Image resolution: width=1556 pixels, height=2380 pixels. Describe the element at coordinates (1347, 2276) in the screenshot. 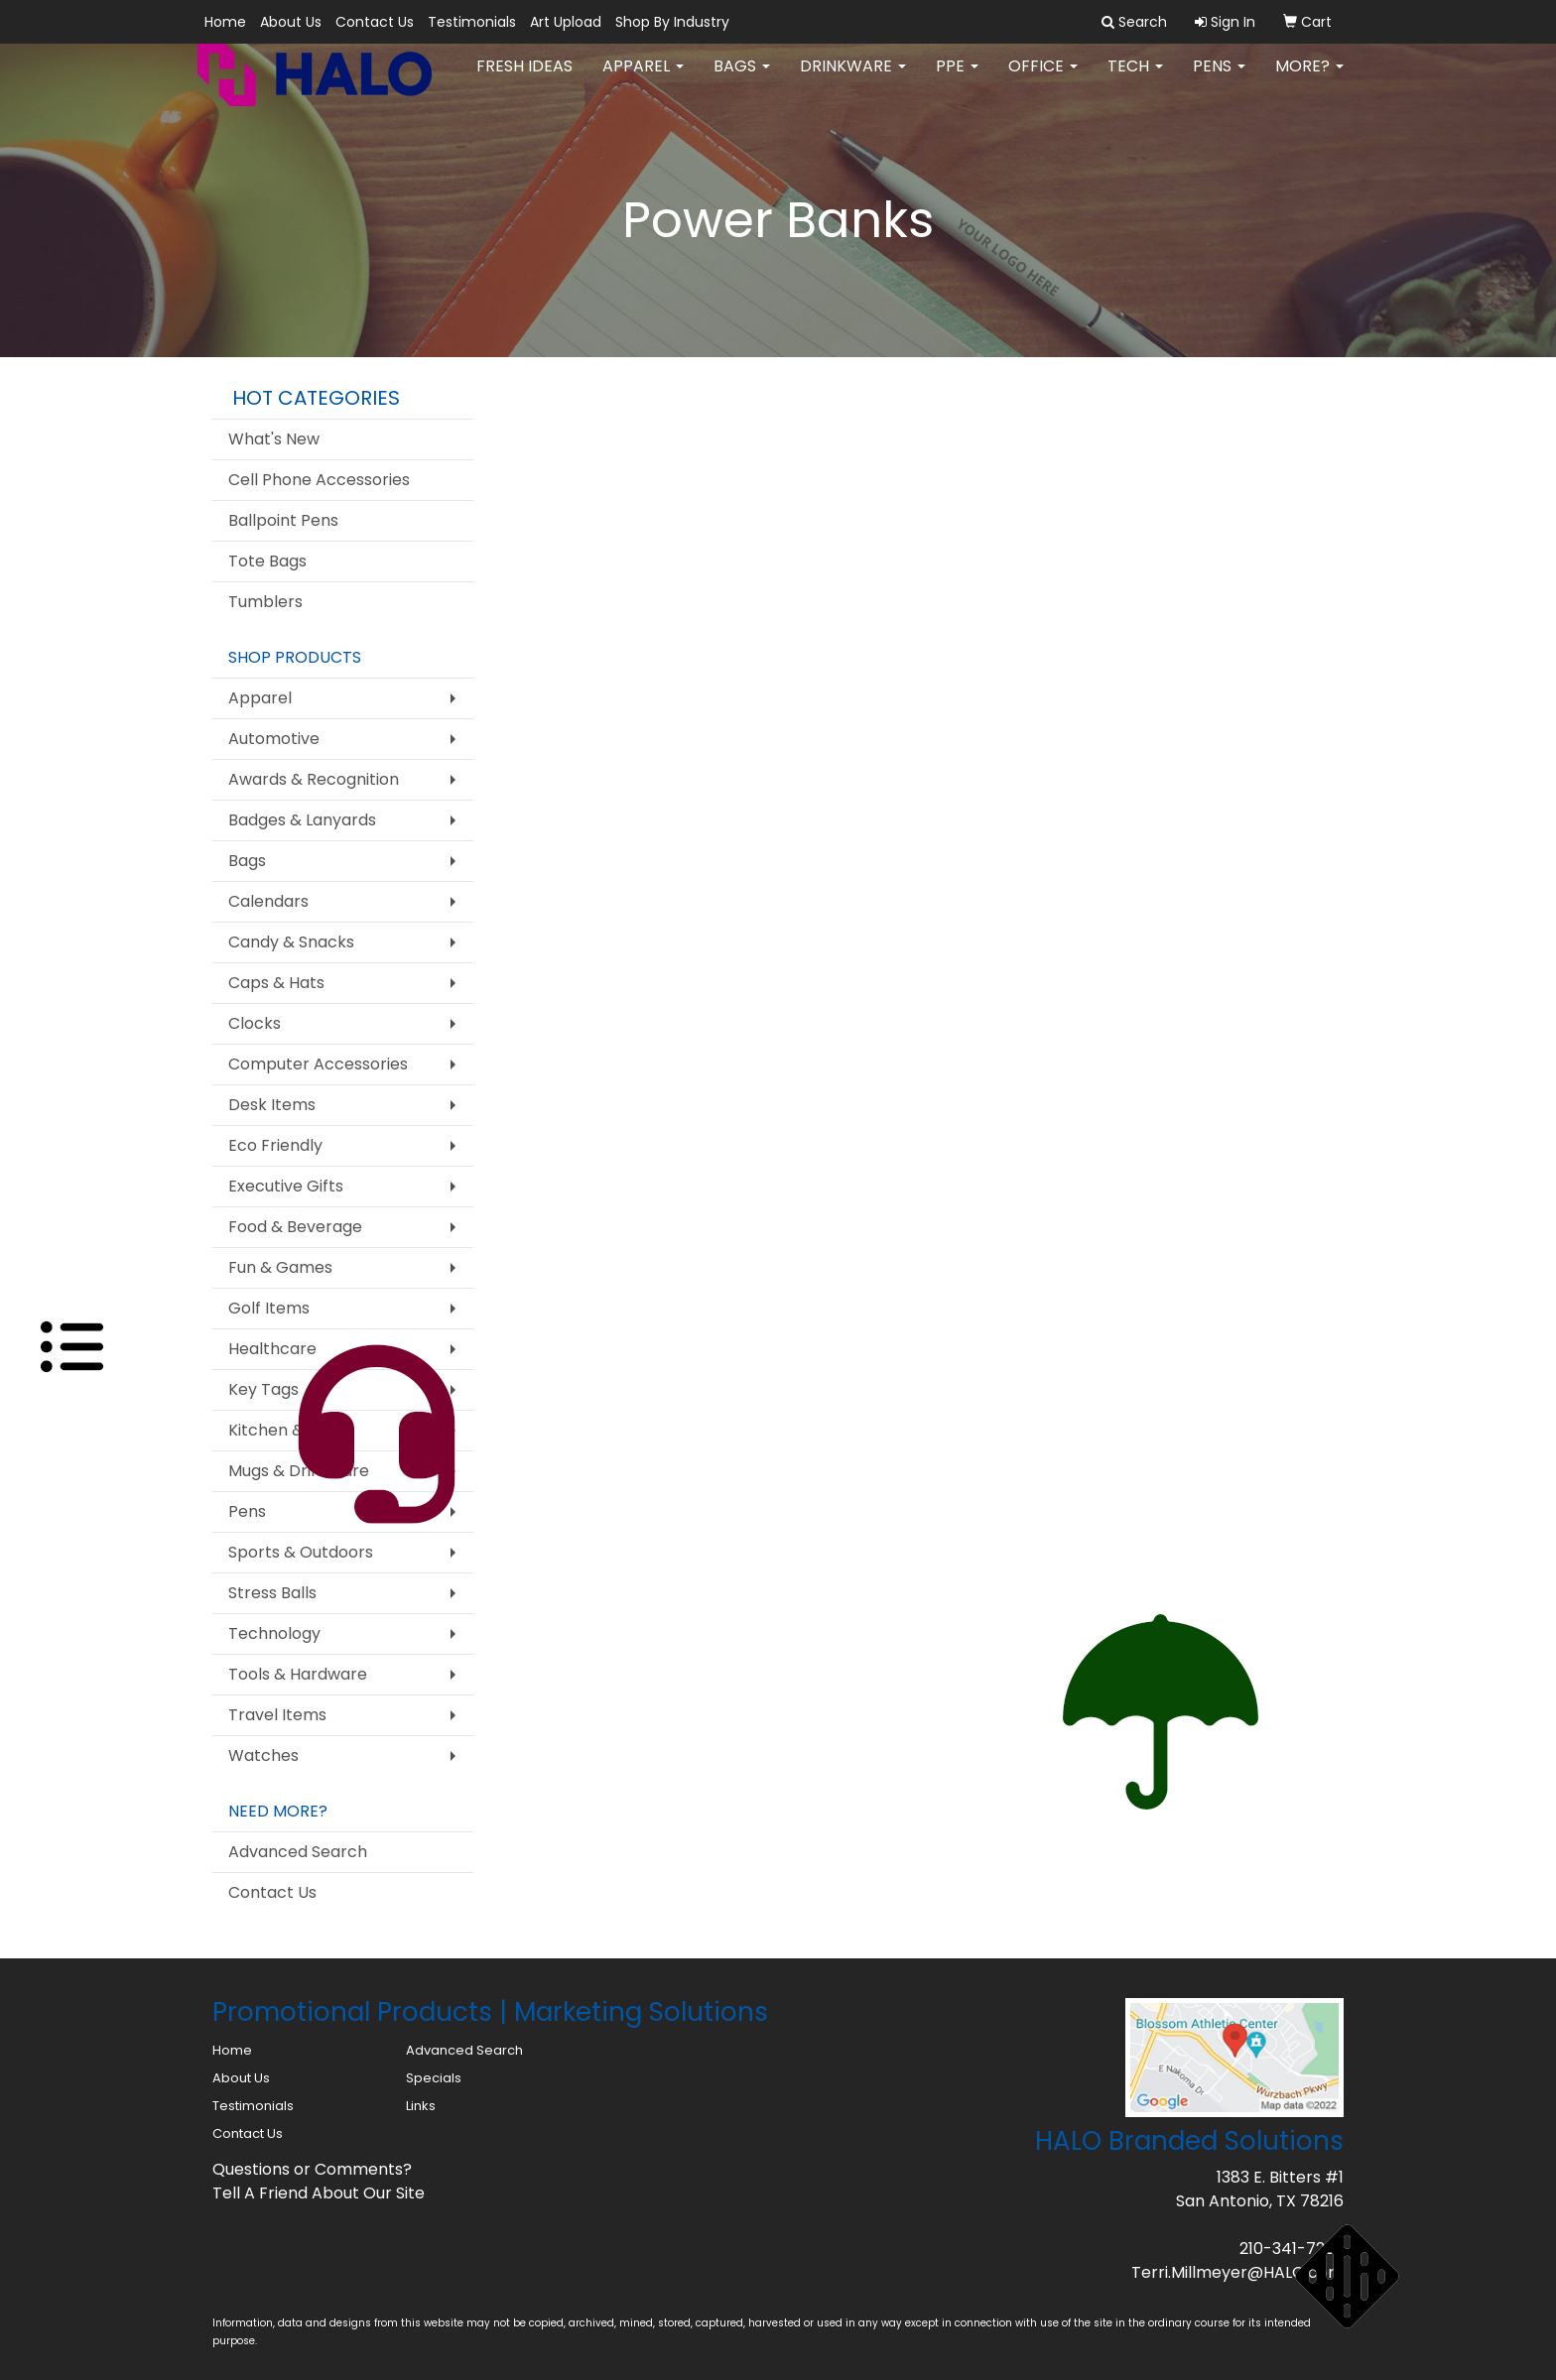

I see `open google podcasts app` at that location.